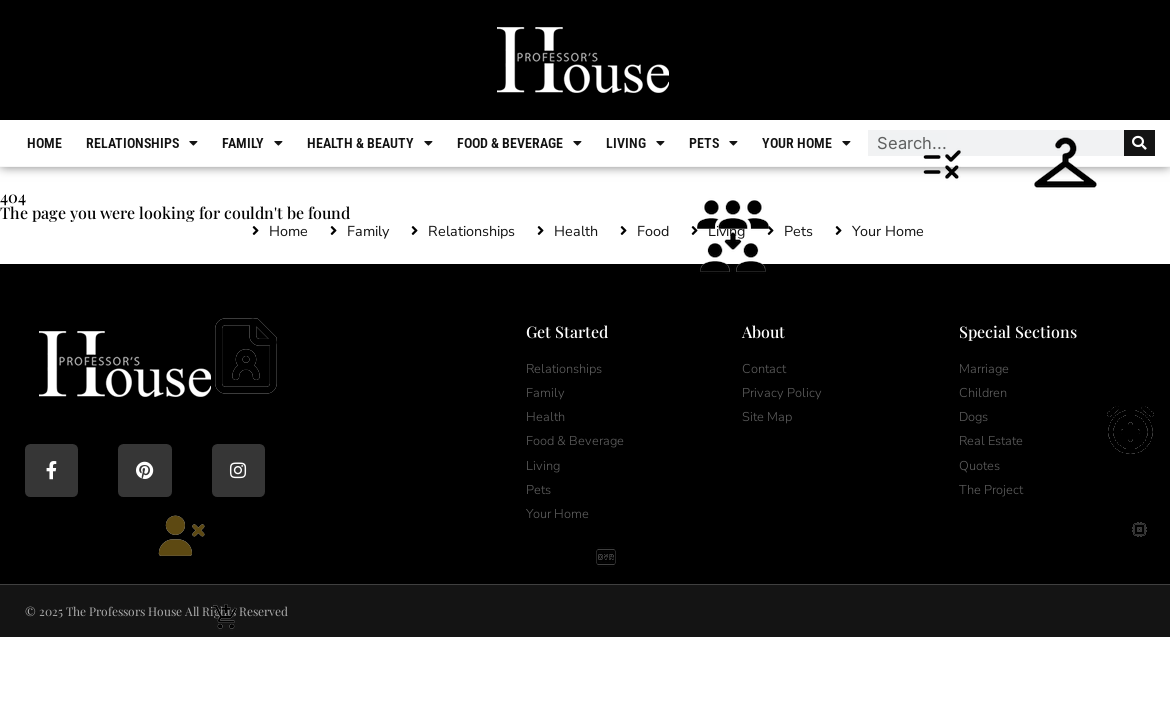 The height and width of the screenshot is (720, 1170). What do you see at coordinates (733, 236) in the screenshot?
I see `reduce maximum occupancy or group size` at bounding box center [733, 236].